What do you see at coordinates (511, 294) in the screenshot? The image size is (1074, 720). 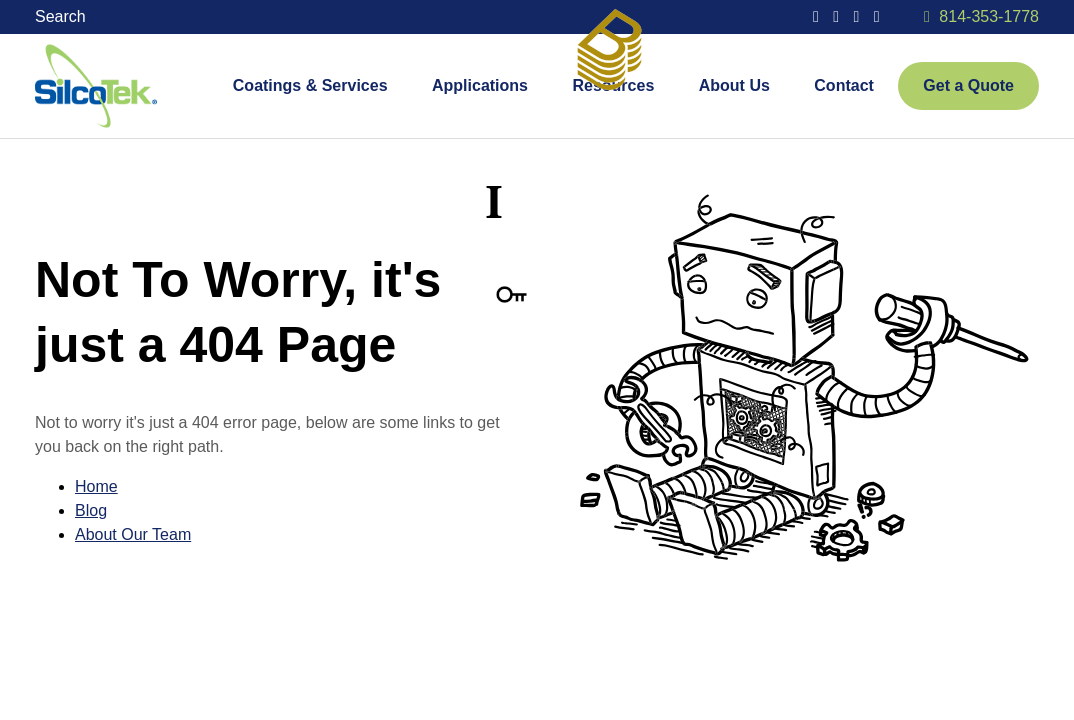 I see `access security or encryption settings` at bounding box center [511, 294].